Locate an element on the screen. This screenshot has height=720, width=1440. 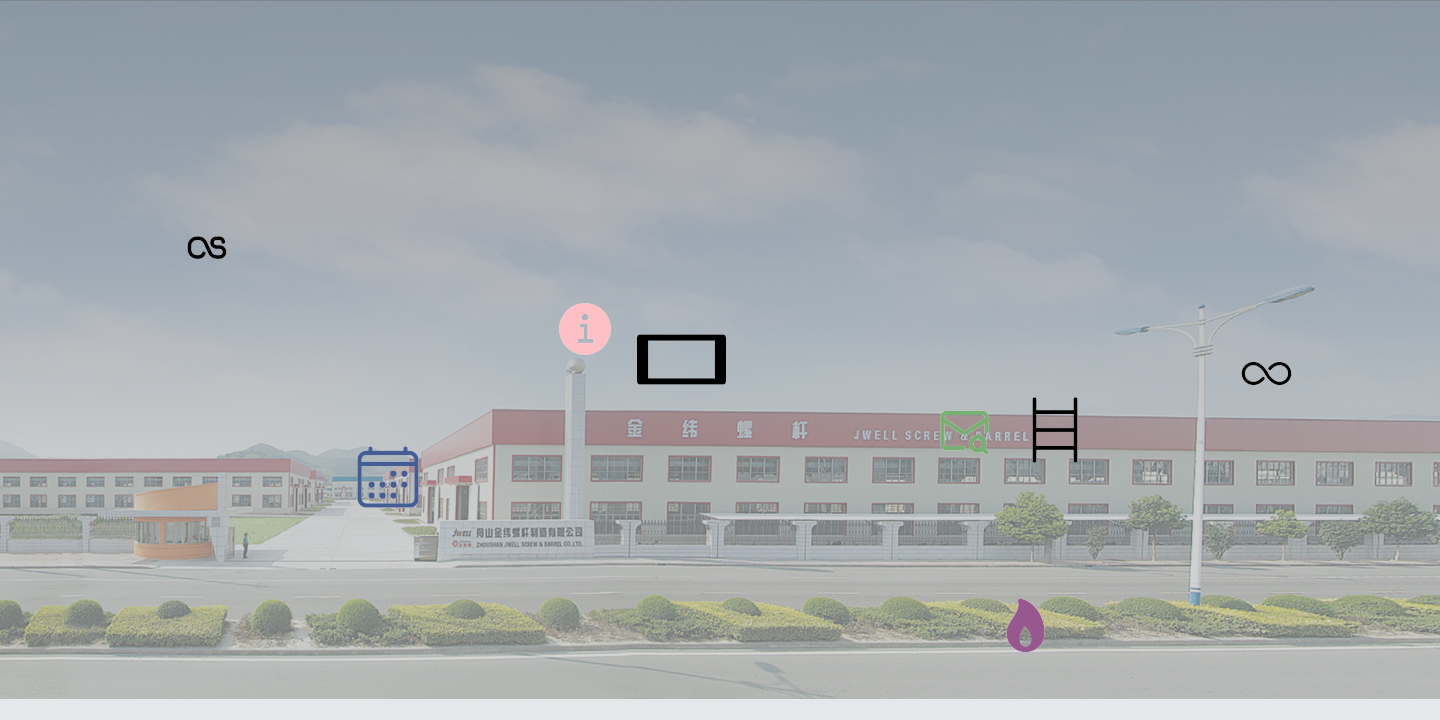
connect to Last.fm account is located at coordinates (207, 247).